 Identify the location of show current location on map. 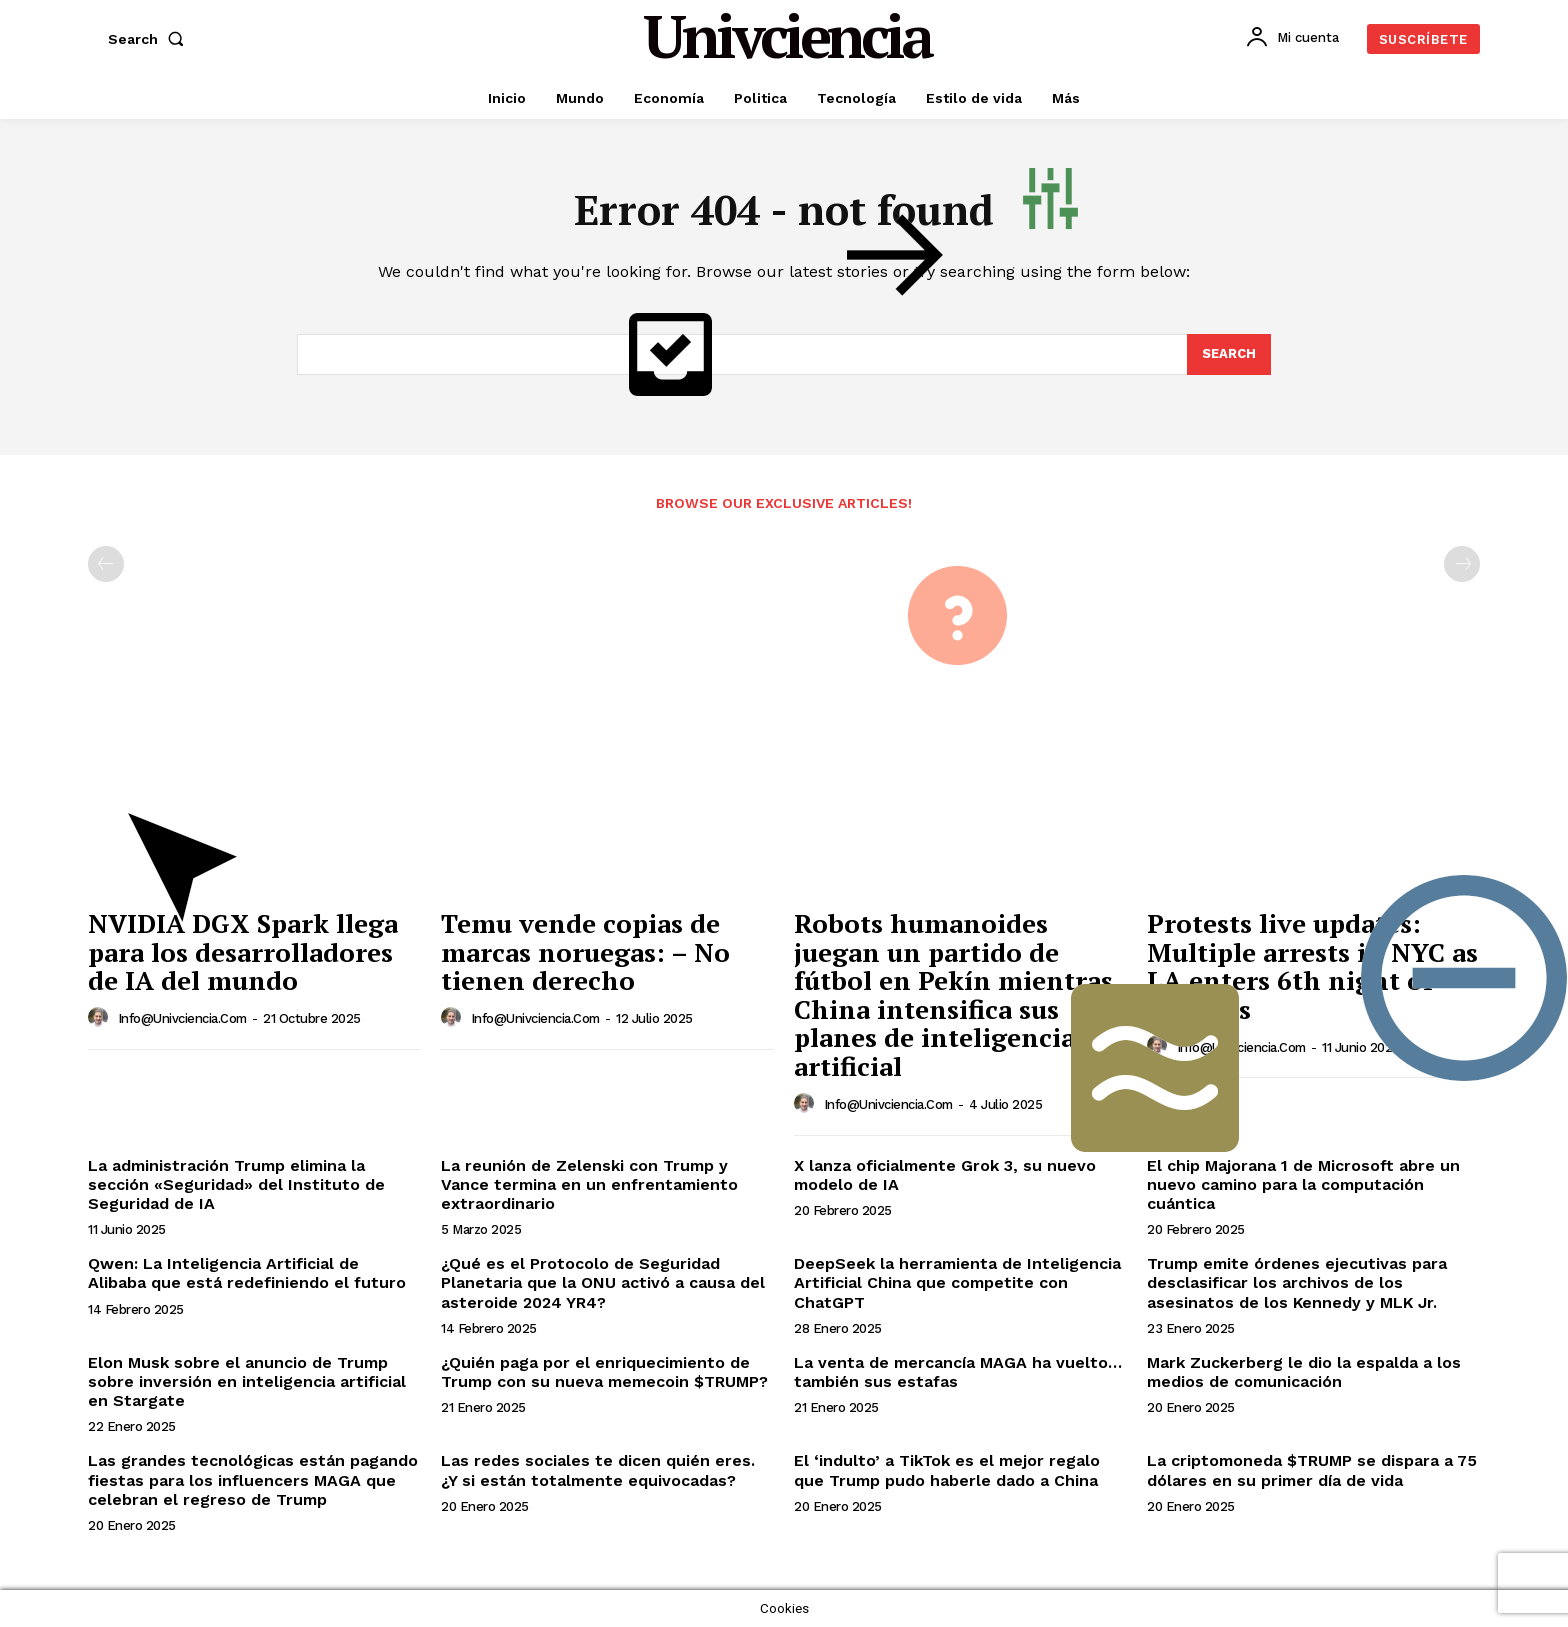
(182, 867).